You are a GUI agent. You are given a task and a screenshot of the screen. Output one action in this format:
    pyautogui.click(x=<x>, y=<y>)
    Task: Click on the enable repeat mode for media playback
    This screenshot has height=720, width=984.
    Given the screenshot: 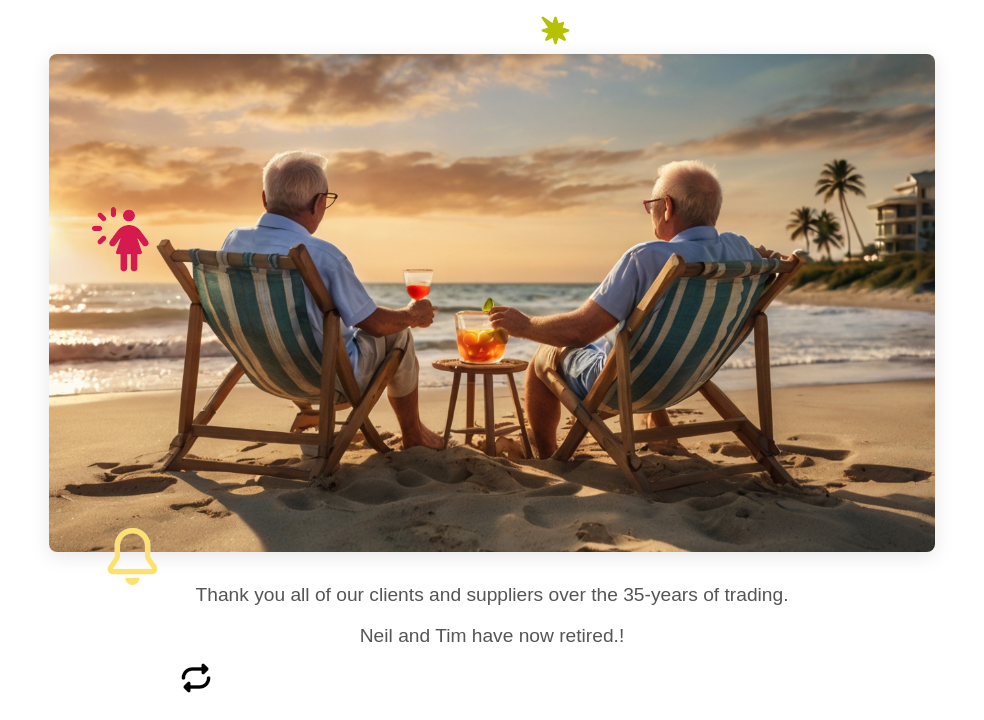 What is the action you would take?
    pyautogui.click(x=196, y=678)
    